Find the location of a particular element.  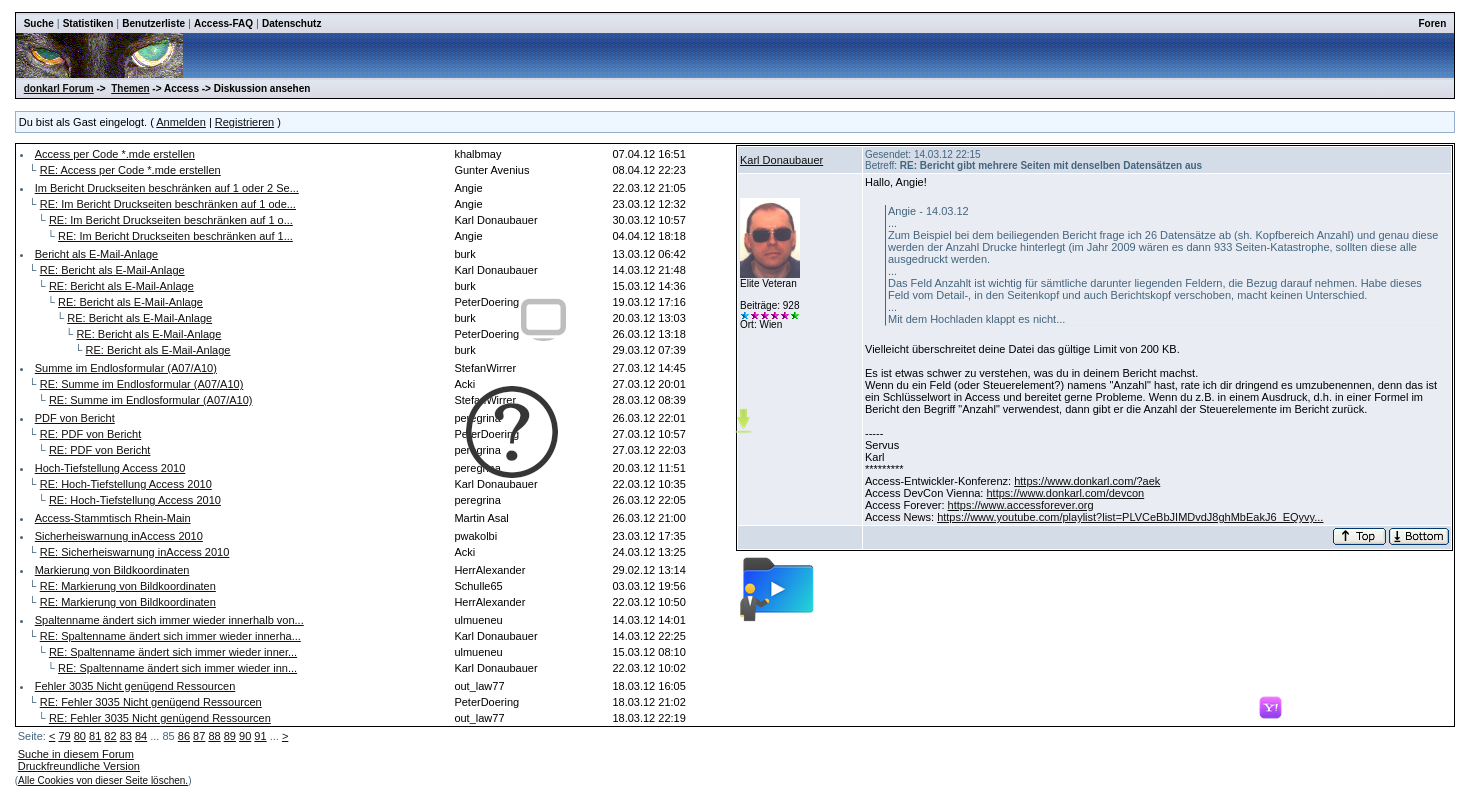

access help or support documentation is located at coordinates (512, 432).